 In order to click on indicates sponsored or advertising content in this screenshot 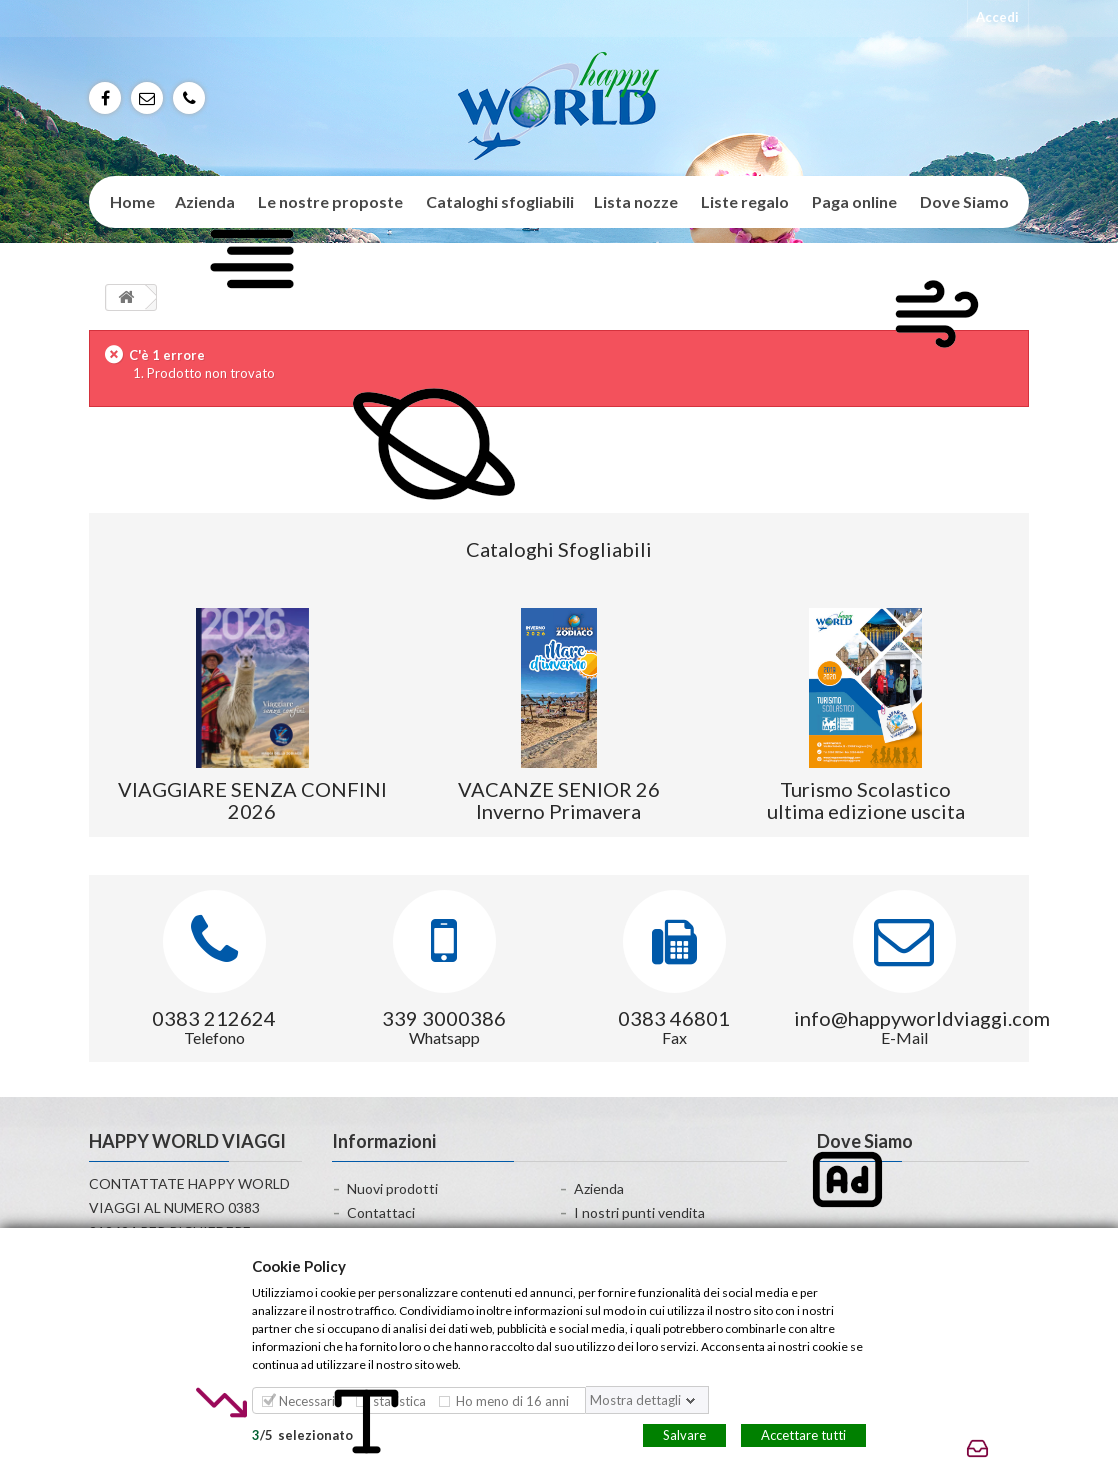, I will do `click(847, 1179)`.